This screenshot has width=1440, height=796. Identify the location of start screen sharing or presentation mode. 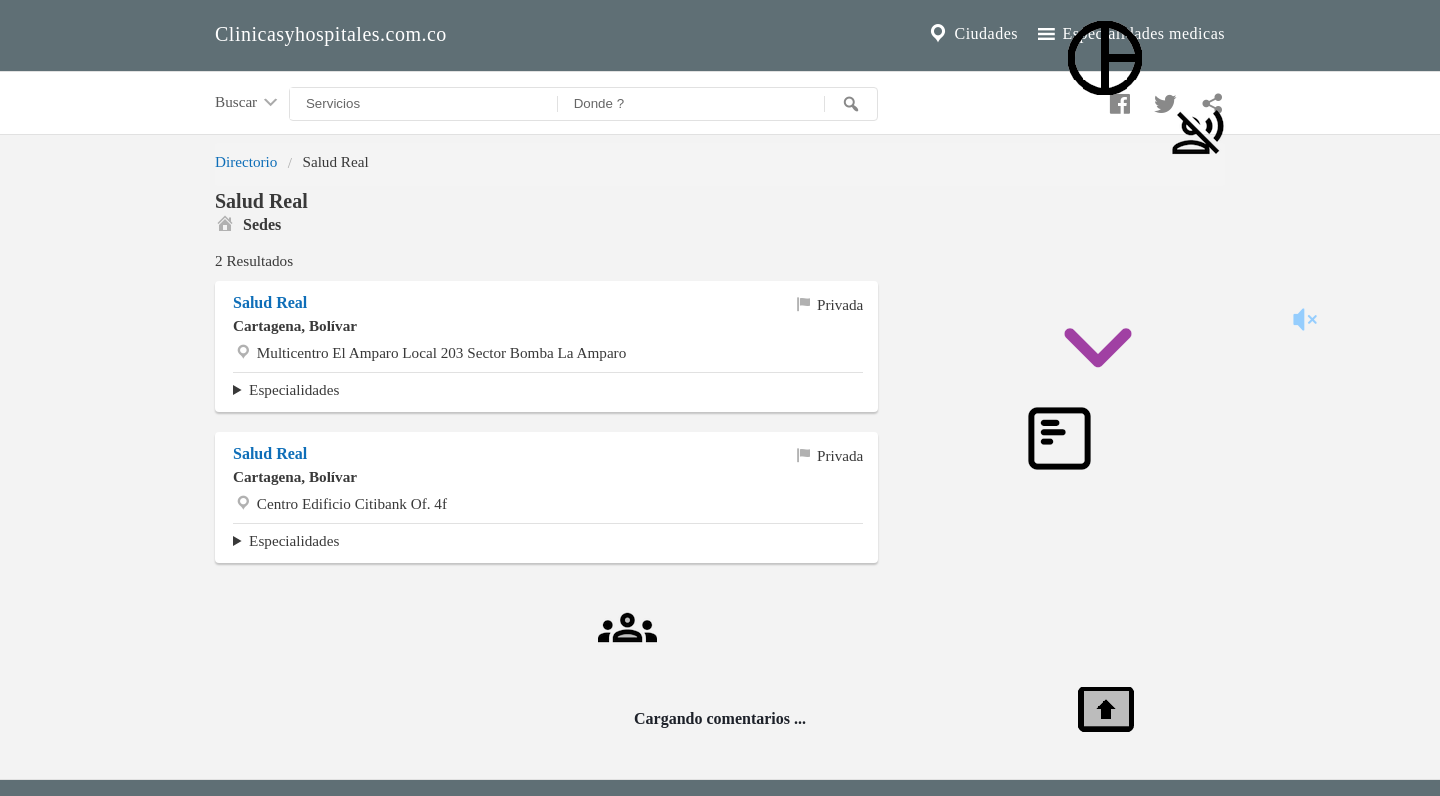
(1106, 709).